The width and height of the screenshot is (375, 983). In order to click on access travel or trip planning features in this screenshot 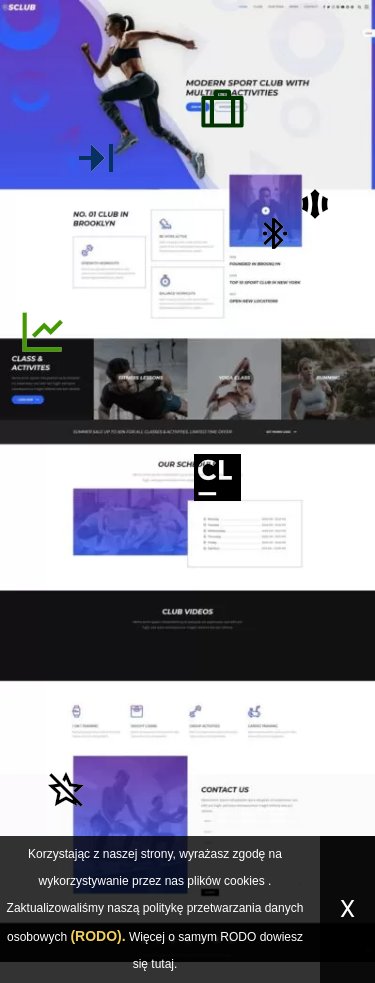, I will do `click(222, 108)`.